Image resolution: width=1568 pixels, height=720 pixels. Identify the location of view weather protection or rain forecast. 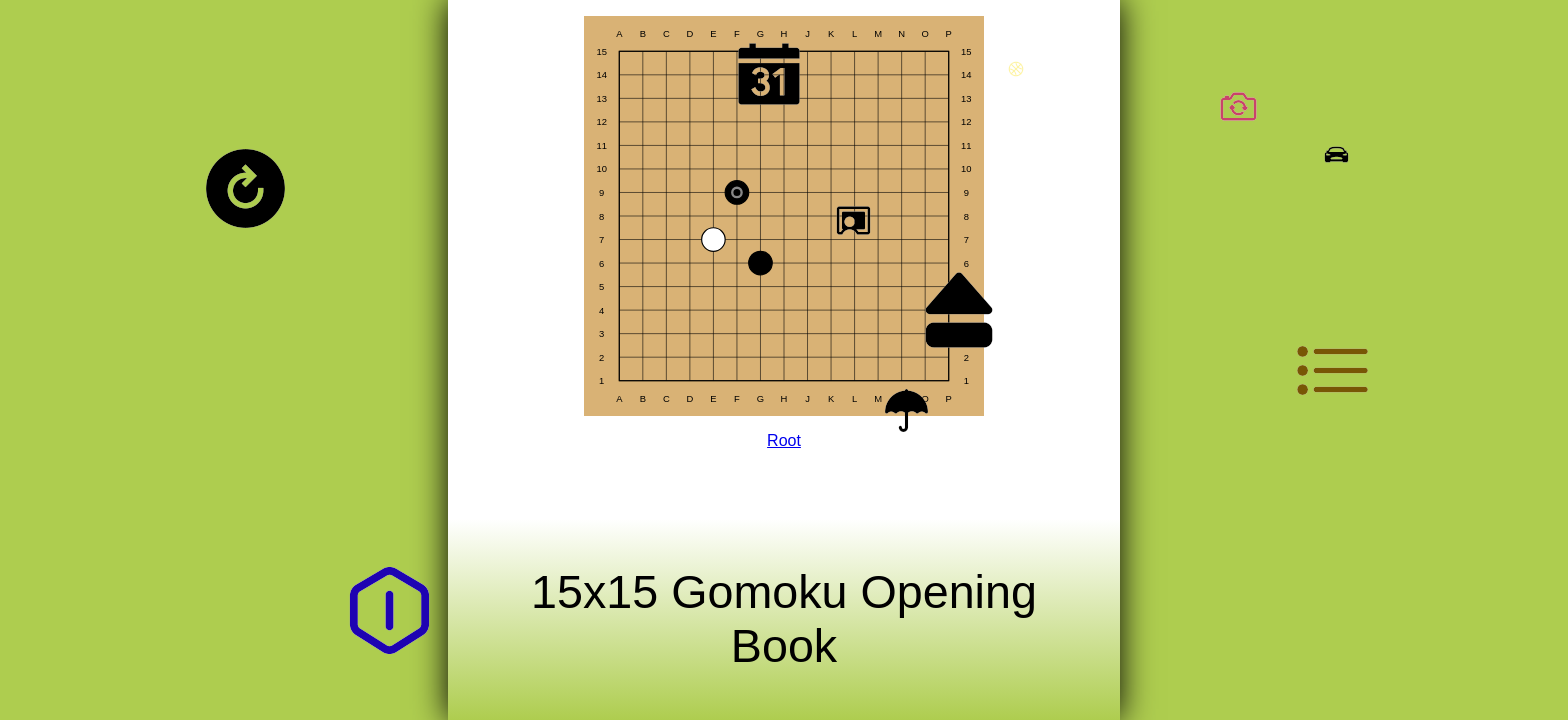
(906, 410).